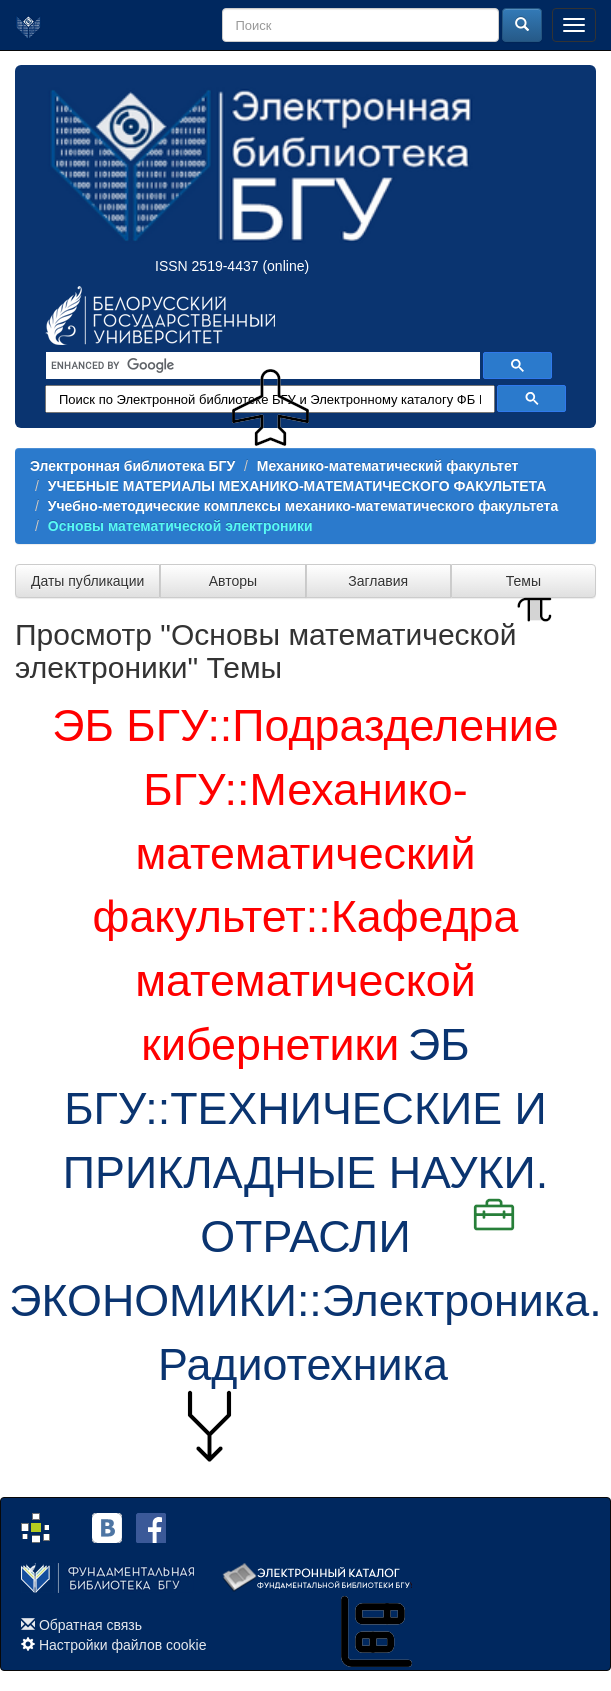  What do you see at coordinates (535, 609) in the screenshot?
I see `access mathematical or scientific calculator functions` at bounding box center [535, 609].